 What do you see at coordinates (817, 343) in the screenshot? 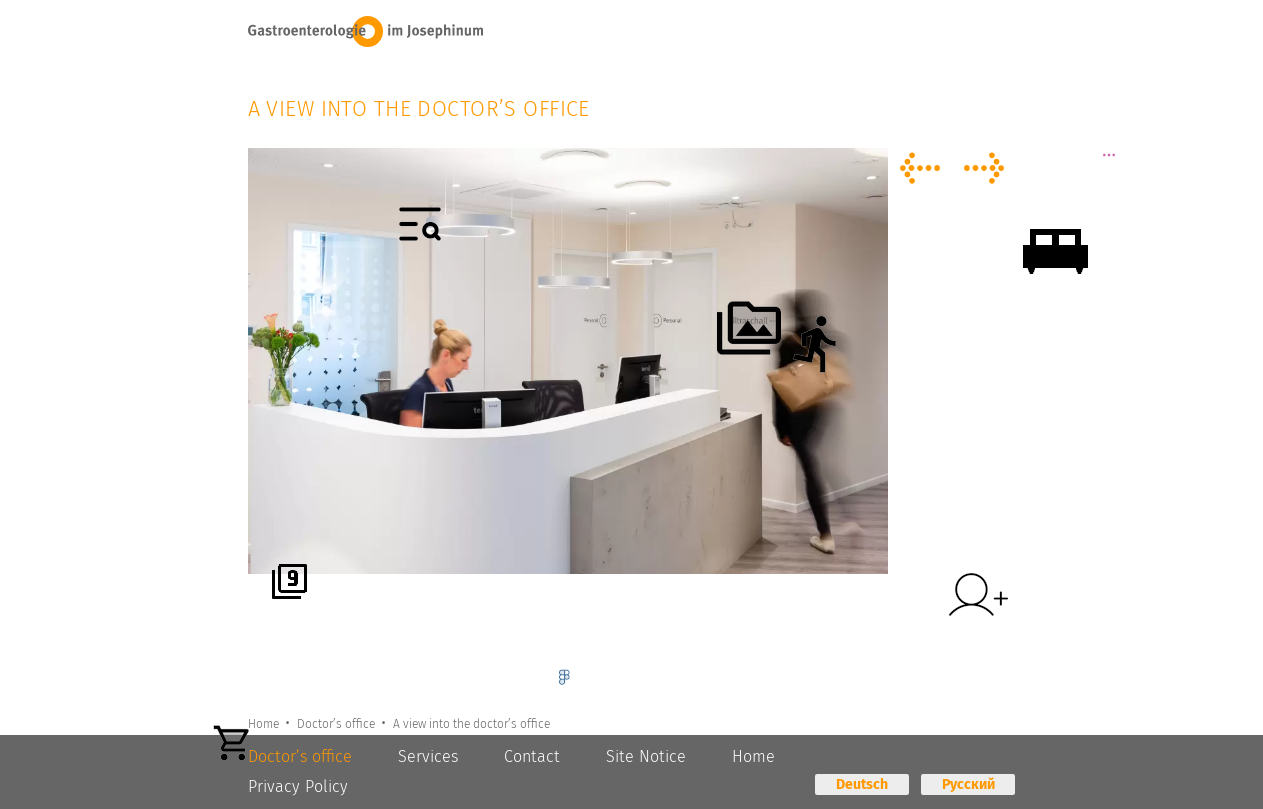
I see `get walking or running directions` at bounding box center [817, 343].